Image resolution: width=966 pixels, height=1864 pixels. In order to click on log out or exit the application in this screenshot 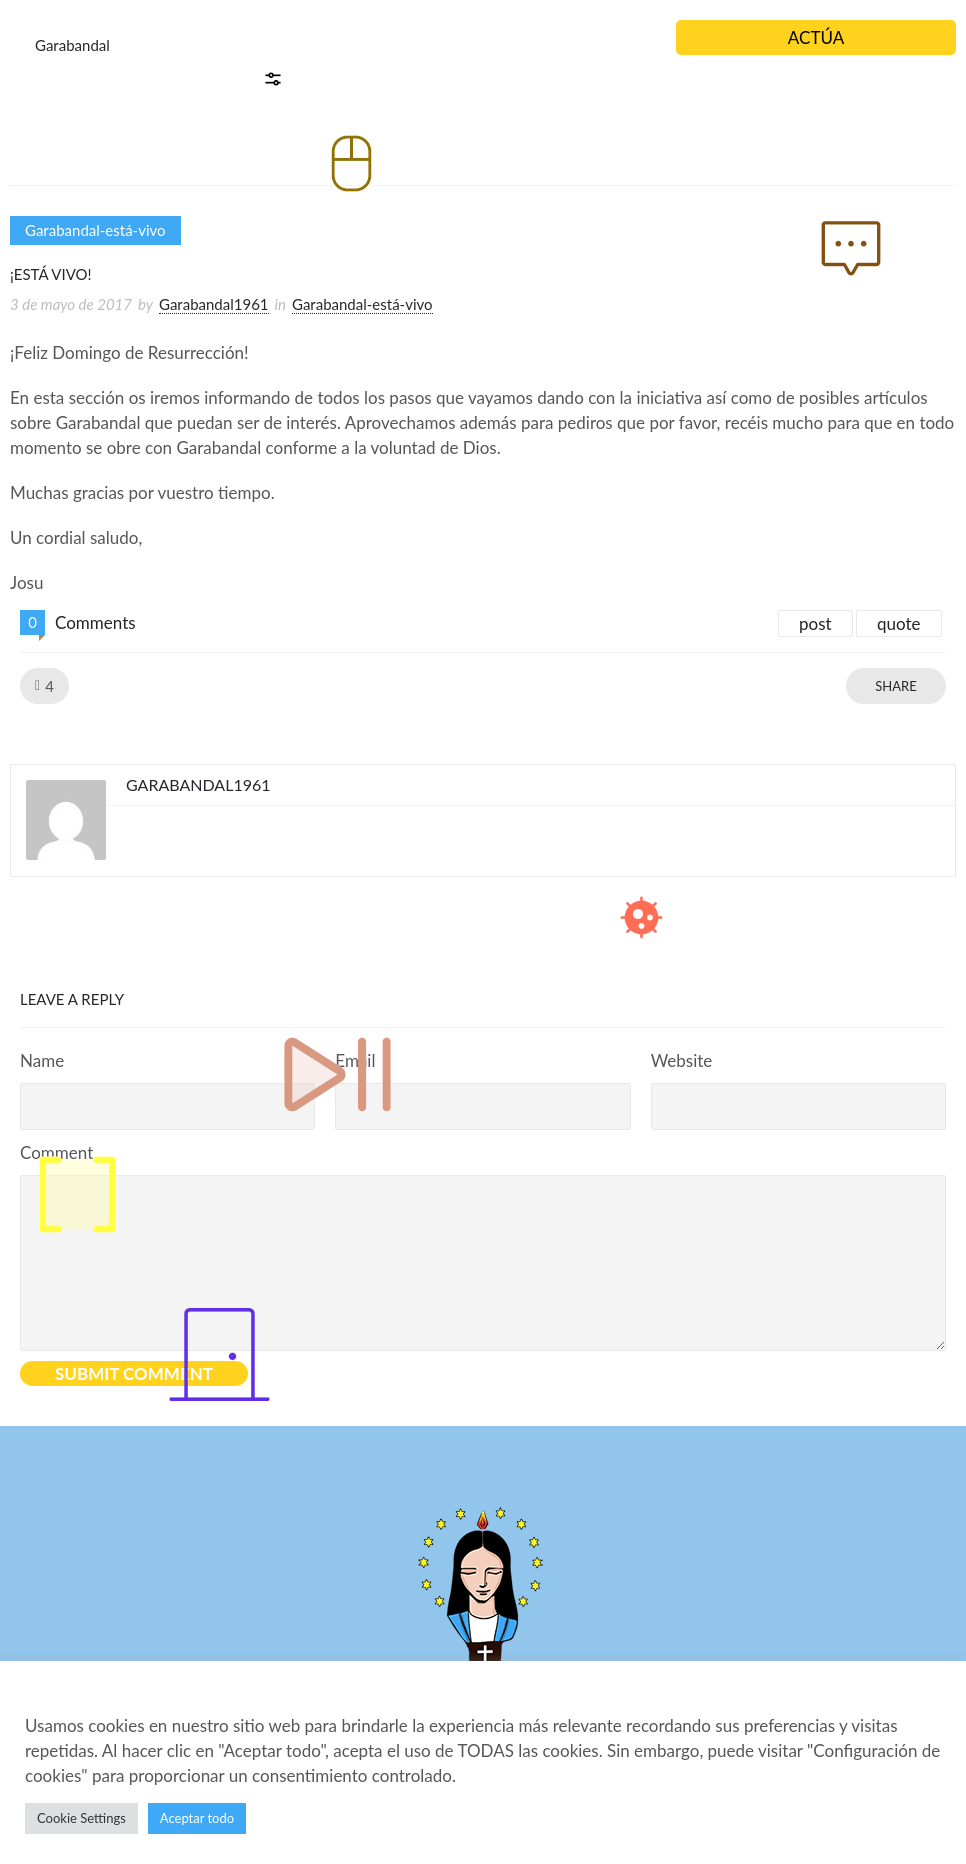, I will do `click(219, 1354)`.